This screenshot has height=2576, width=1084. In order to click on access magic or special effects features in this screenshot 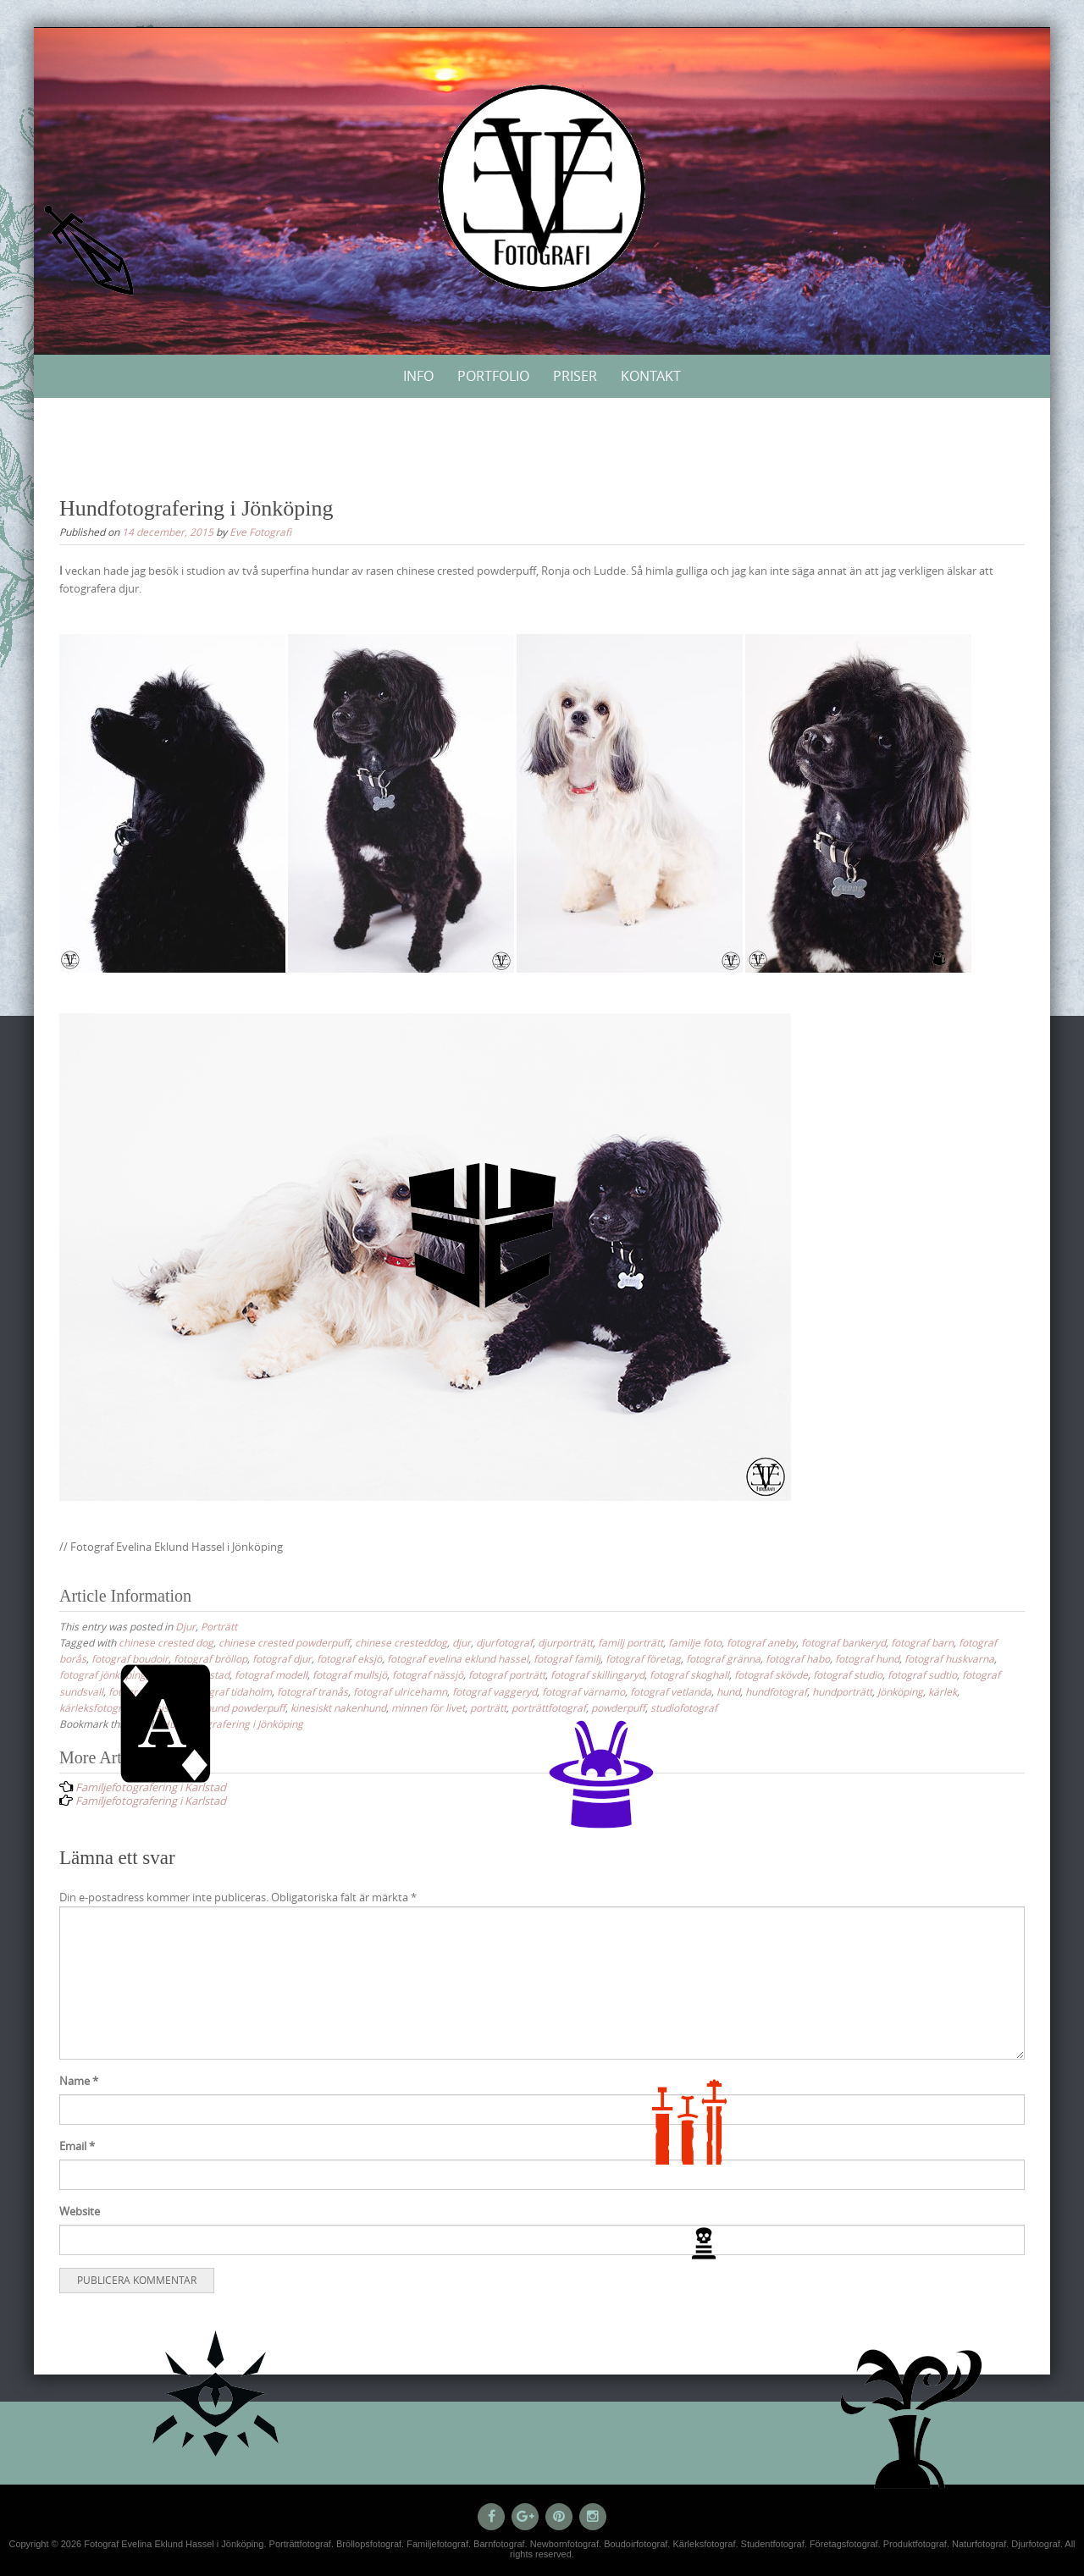, I will do `click(601, 1774)`.